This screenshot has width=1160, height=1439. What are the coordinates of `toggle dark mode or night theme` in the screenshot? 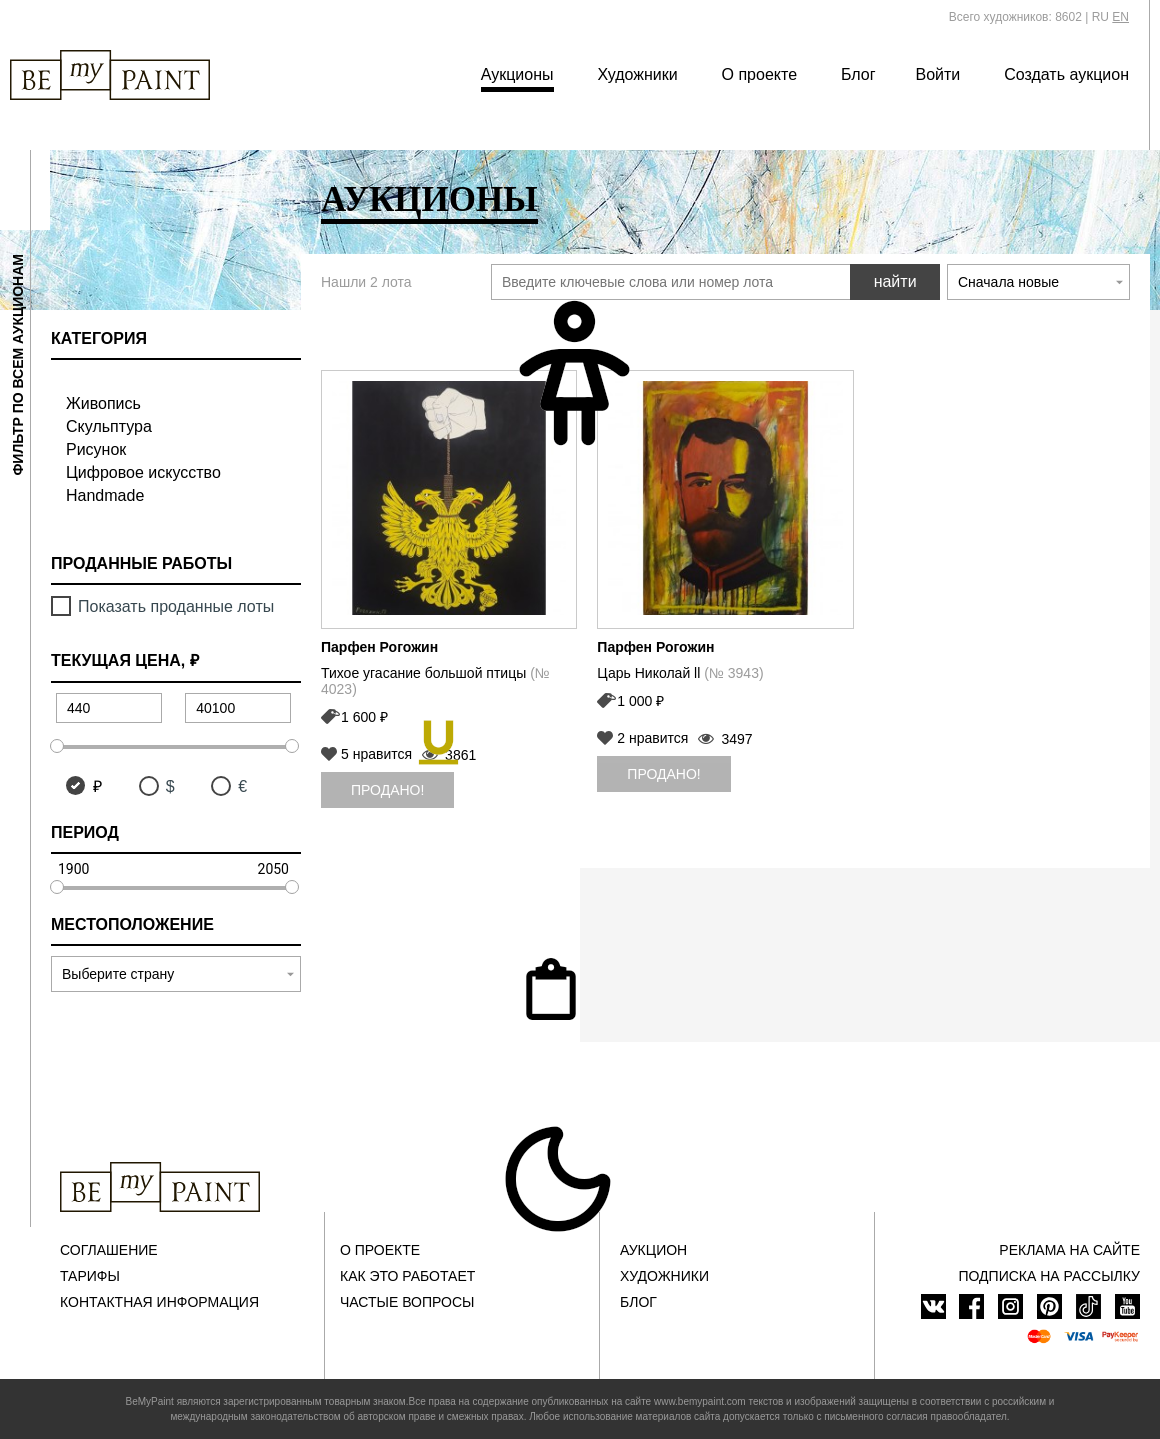 It's located at (558, 1179).